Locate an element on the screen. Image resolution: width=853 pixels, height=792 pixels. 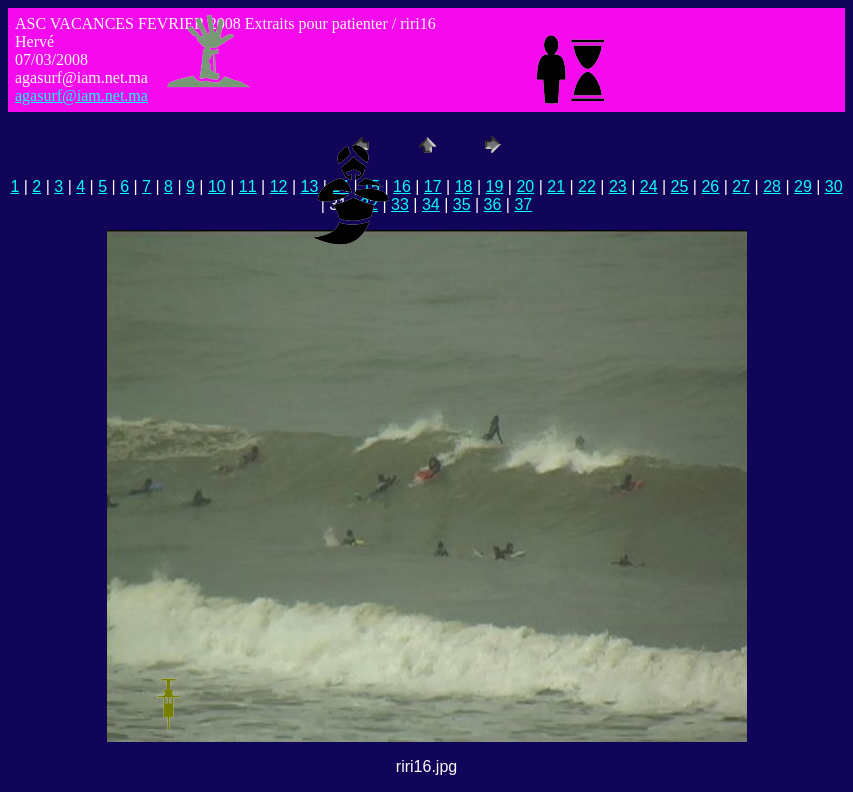
activate necromancer ability is located at coordinates (208, 45).